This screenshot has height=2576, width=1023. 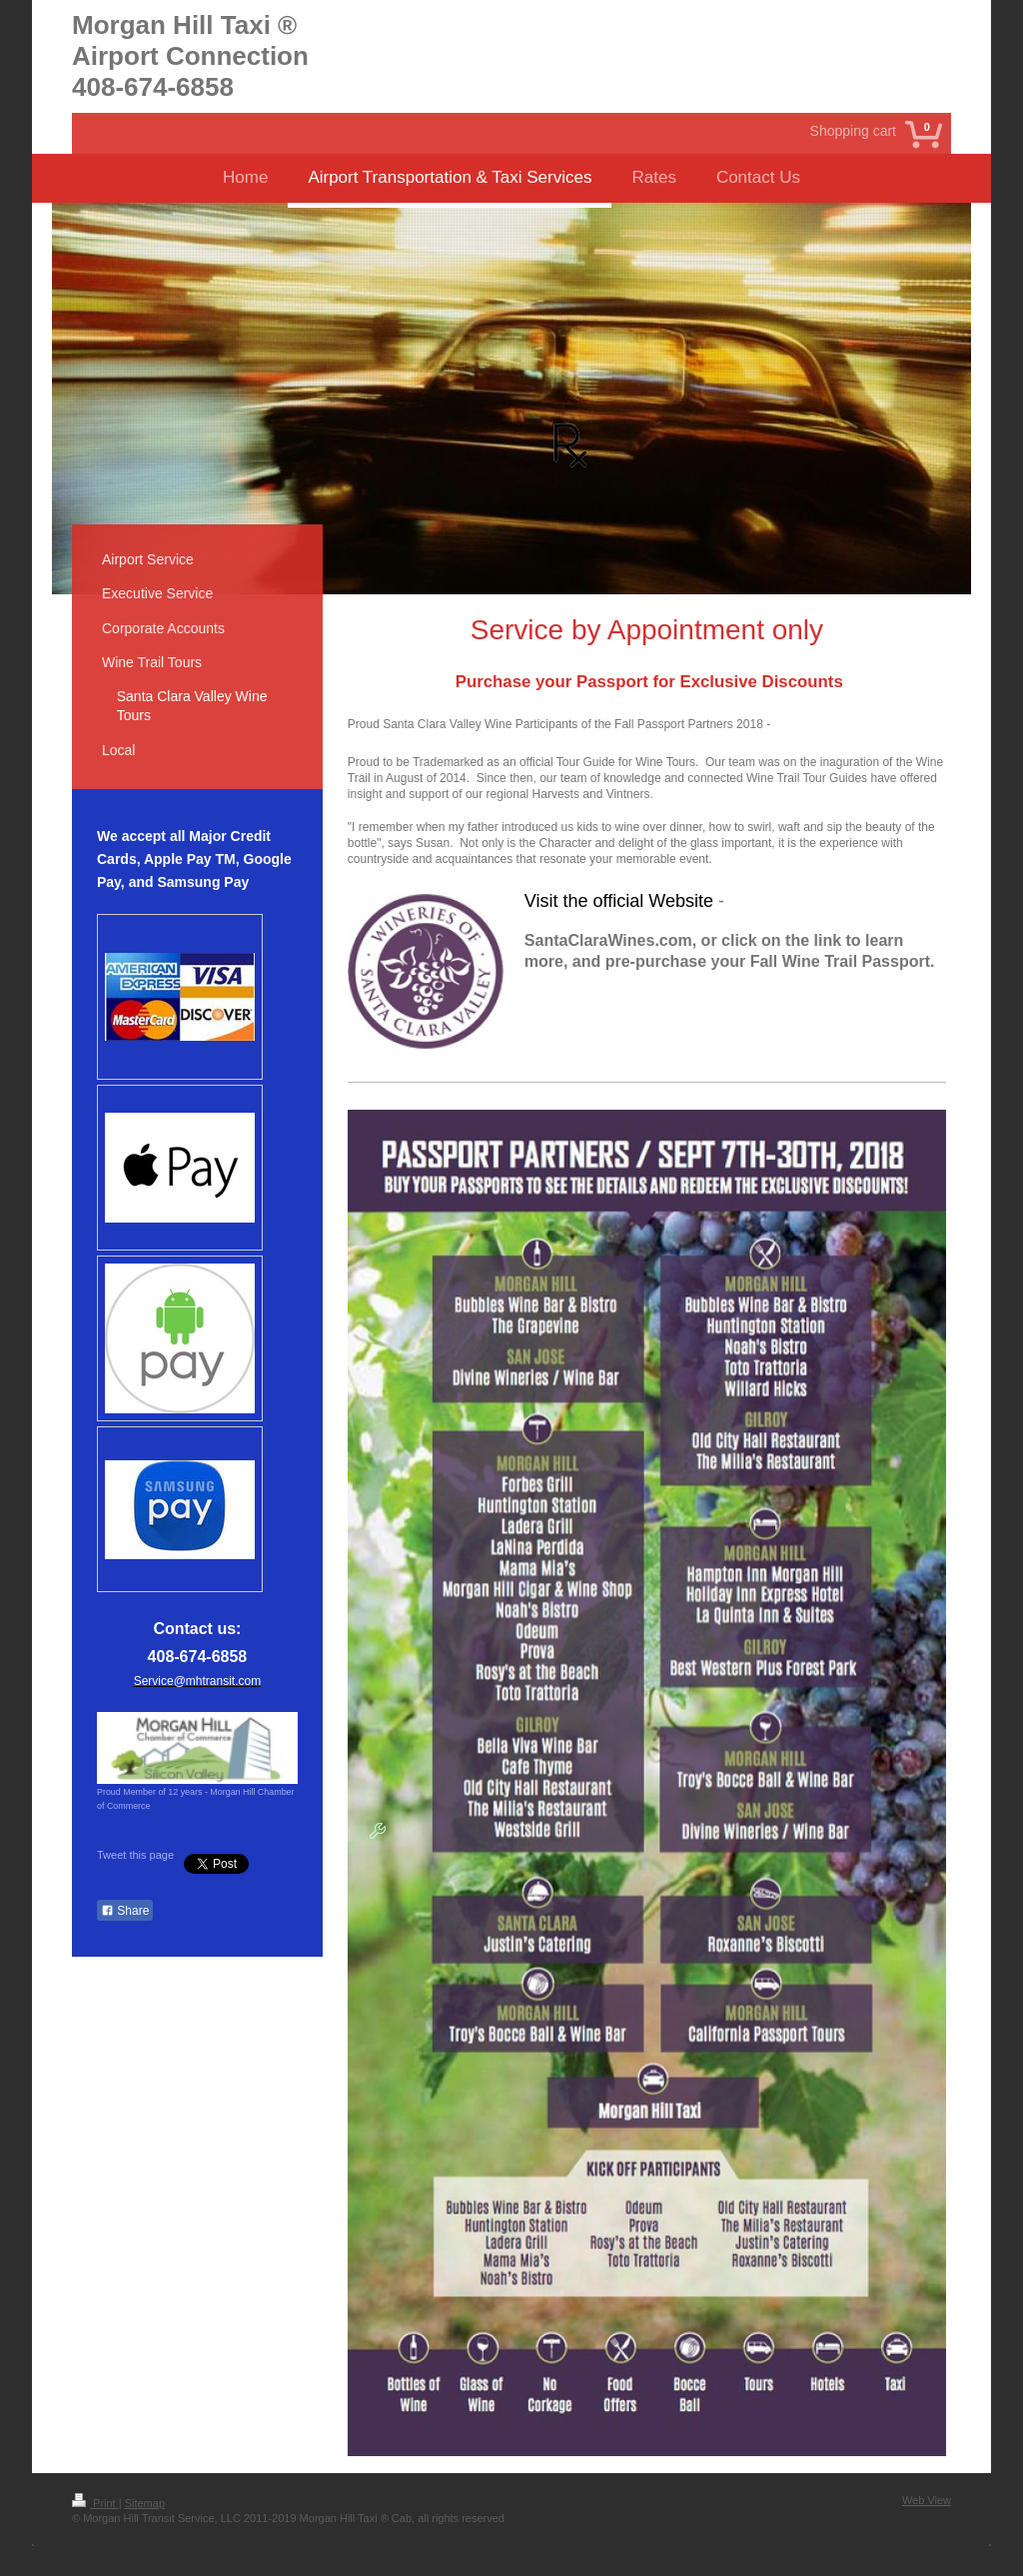 I want to click on access settings or preferences, so click(x=378, y=1831).